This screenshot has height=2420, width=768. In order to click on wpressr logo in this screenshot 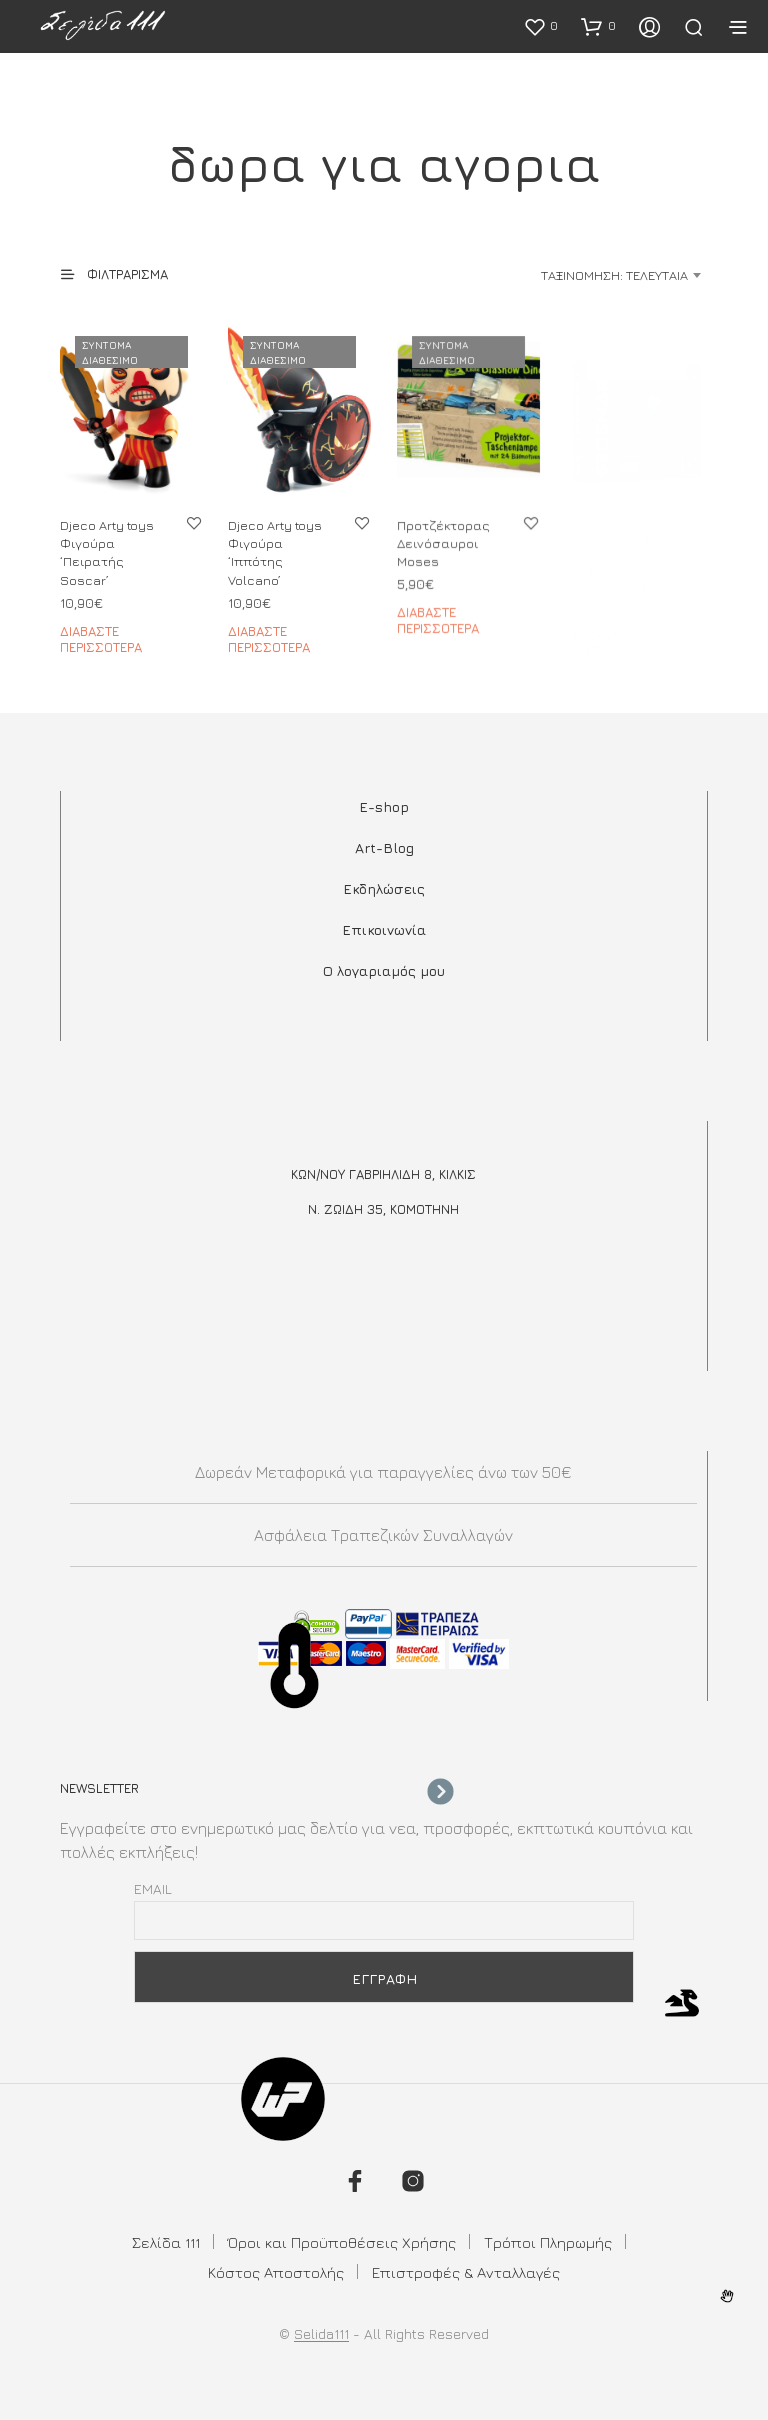, I will do `click(283, 2099)`.